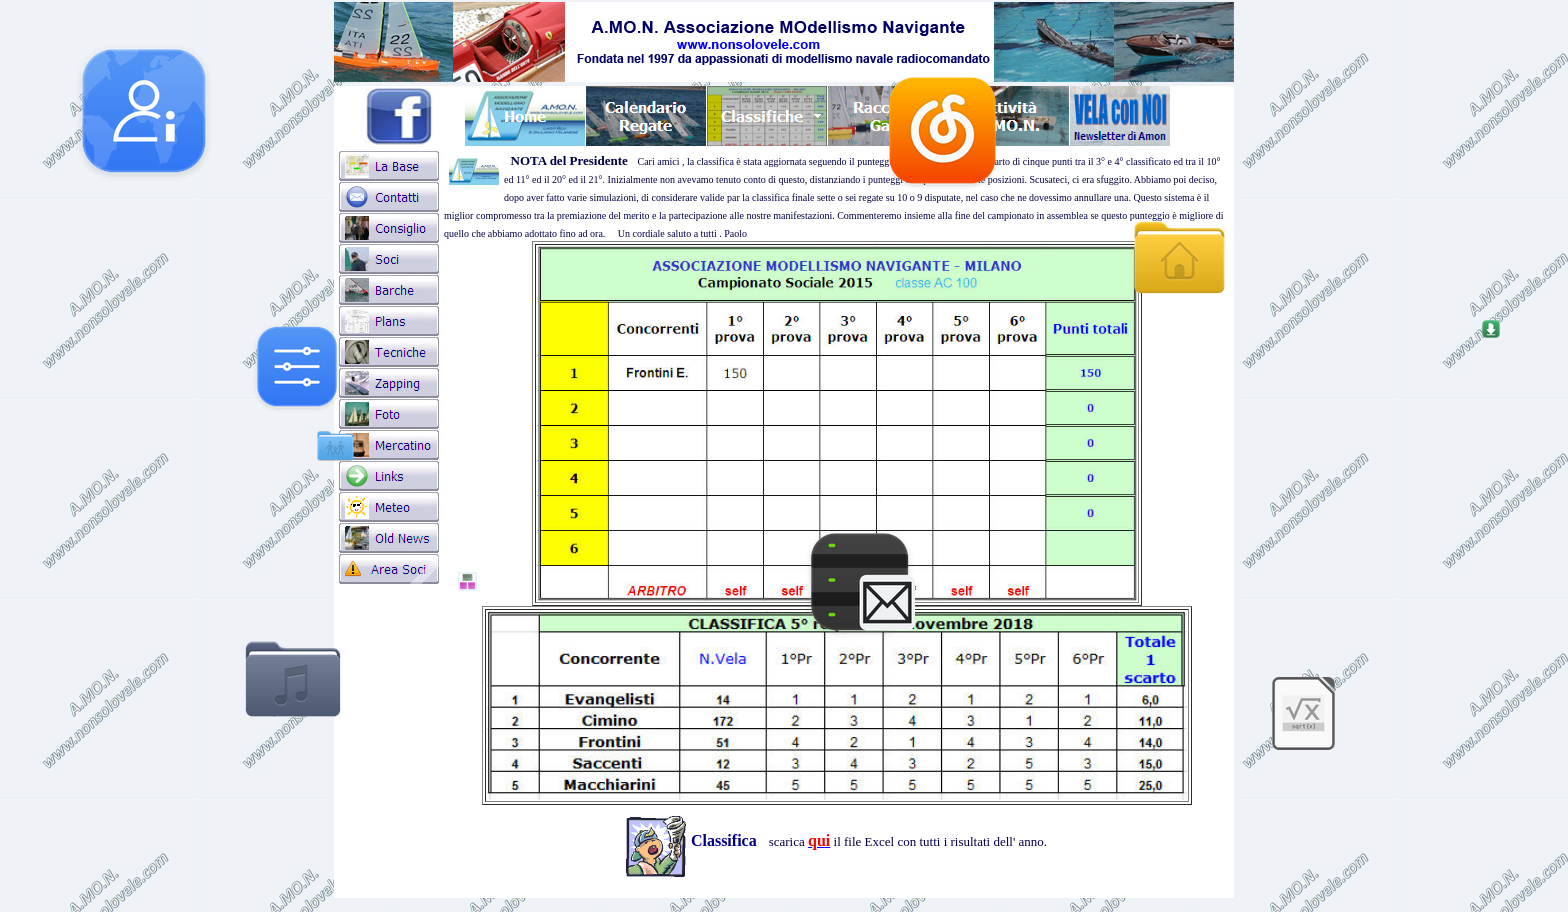 The width and height of the screenshot is (1568, 912). Describe the element at coordinates (860, 583) in the screenshot. I see `configure mail server settings` at that location.